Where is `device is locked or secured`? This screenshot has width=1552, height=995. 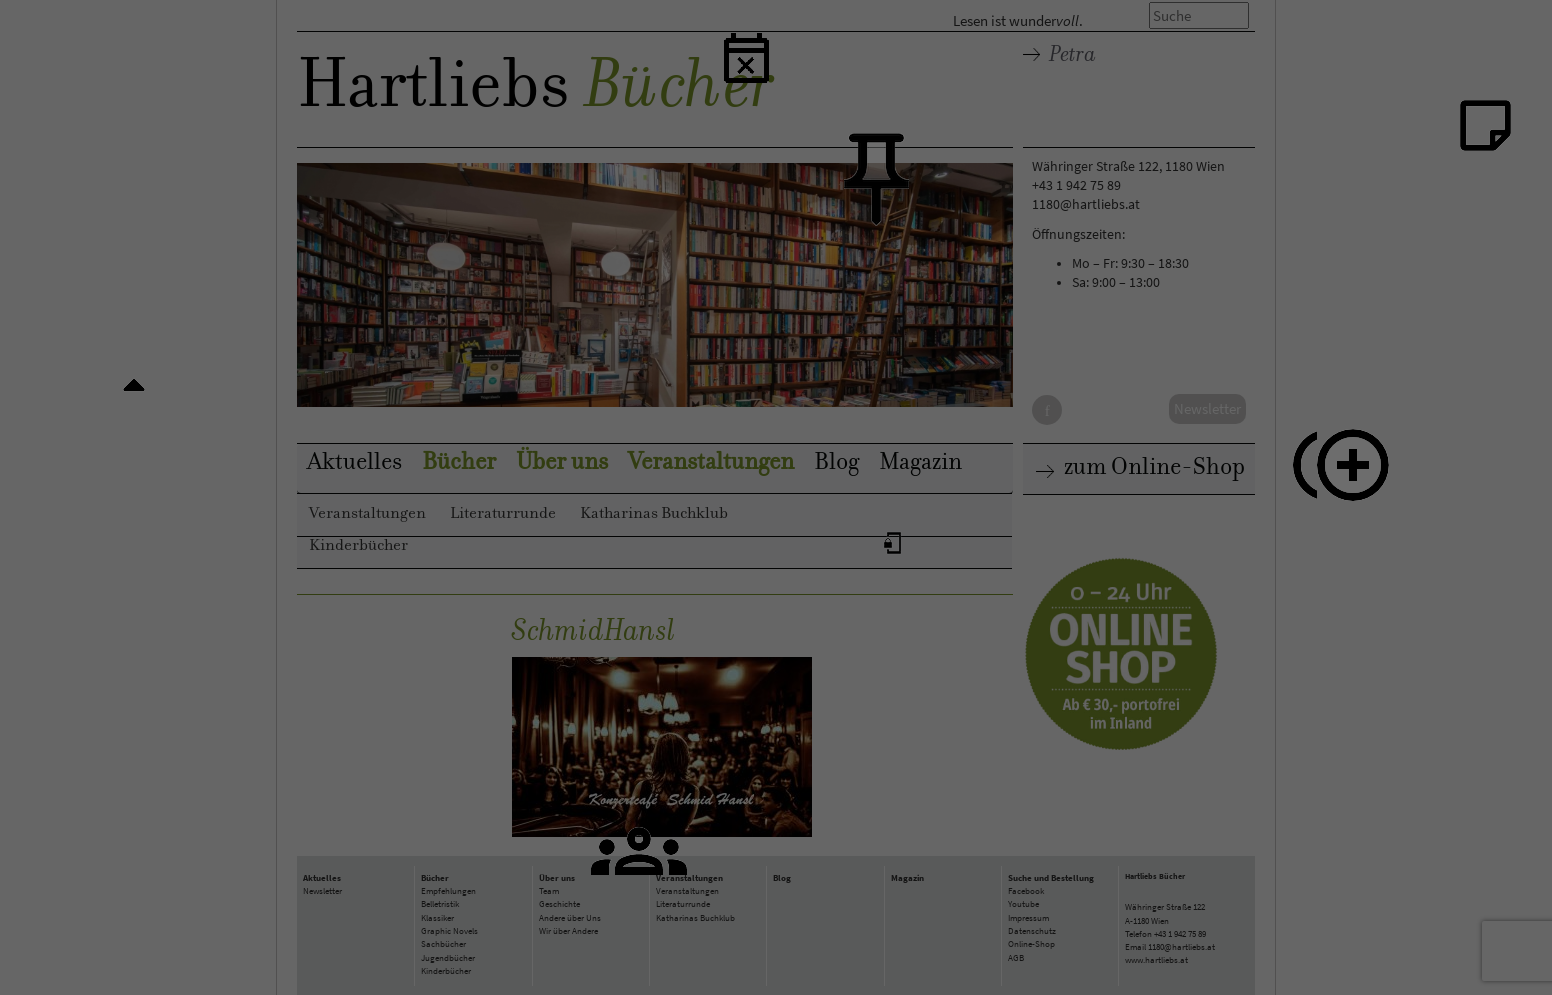 device is locked or secured is located at coordinates (892, 543).